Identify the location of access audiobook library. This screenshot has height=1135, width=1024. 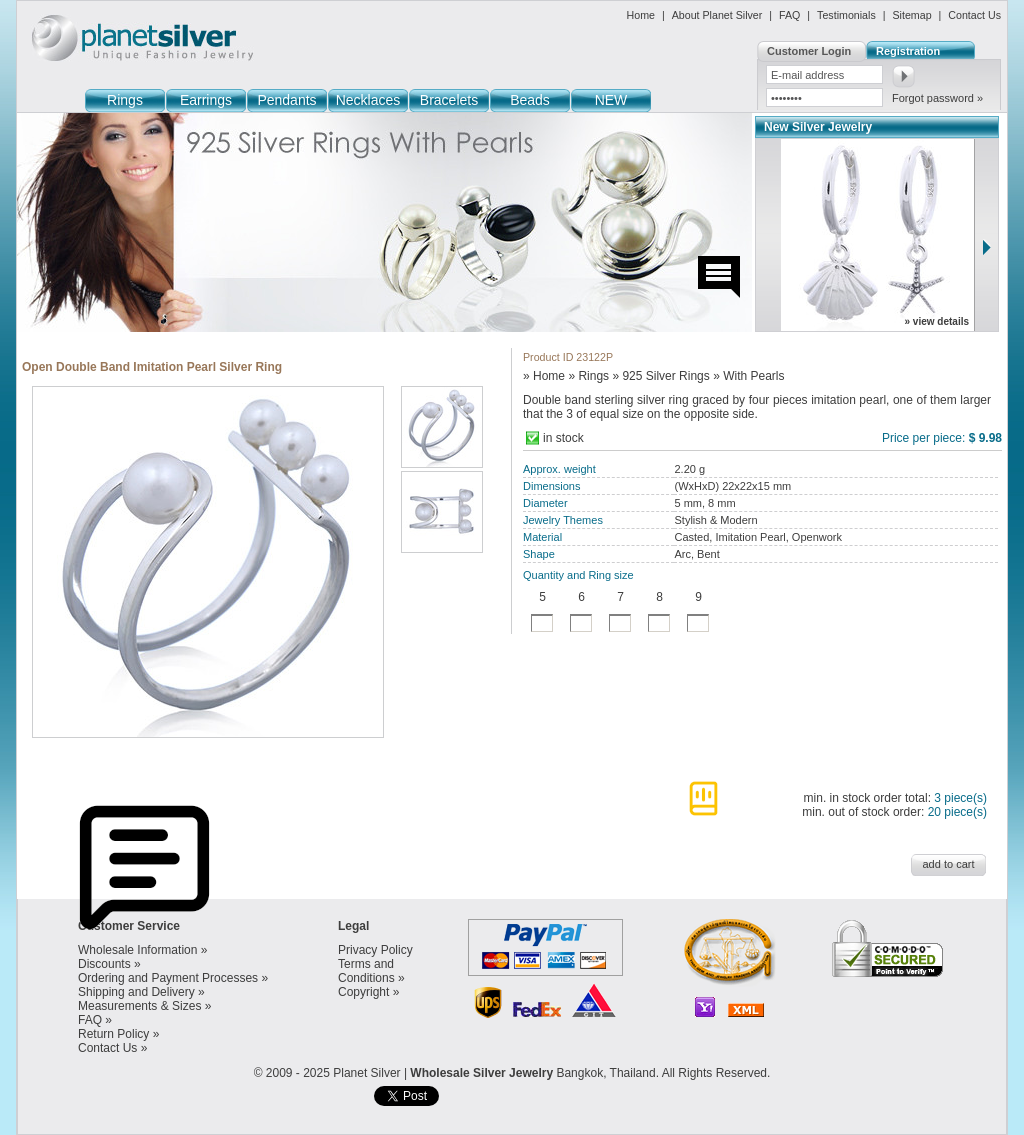
(703, 798).